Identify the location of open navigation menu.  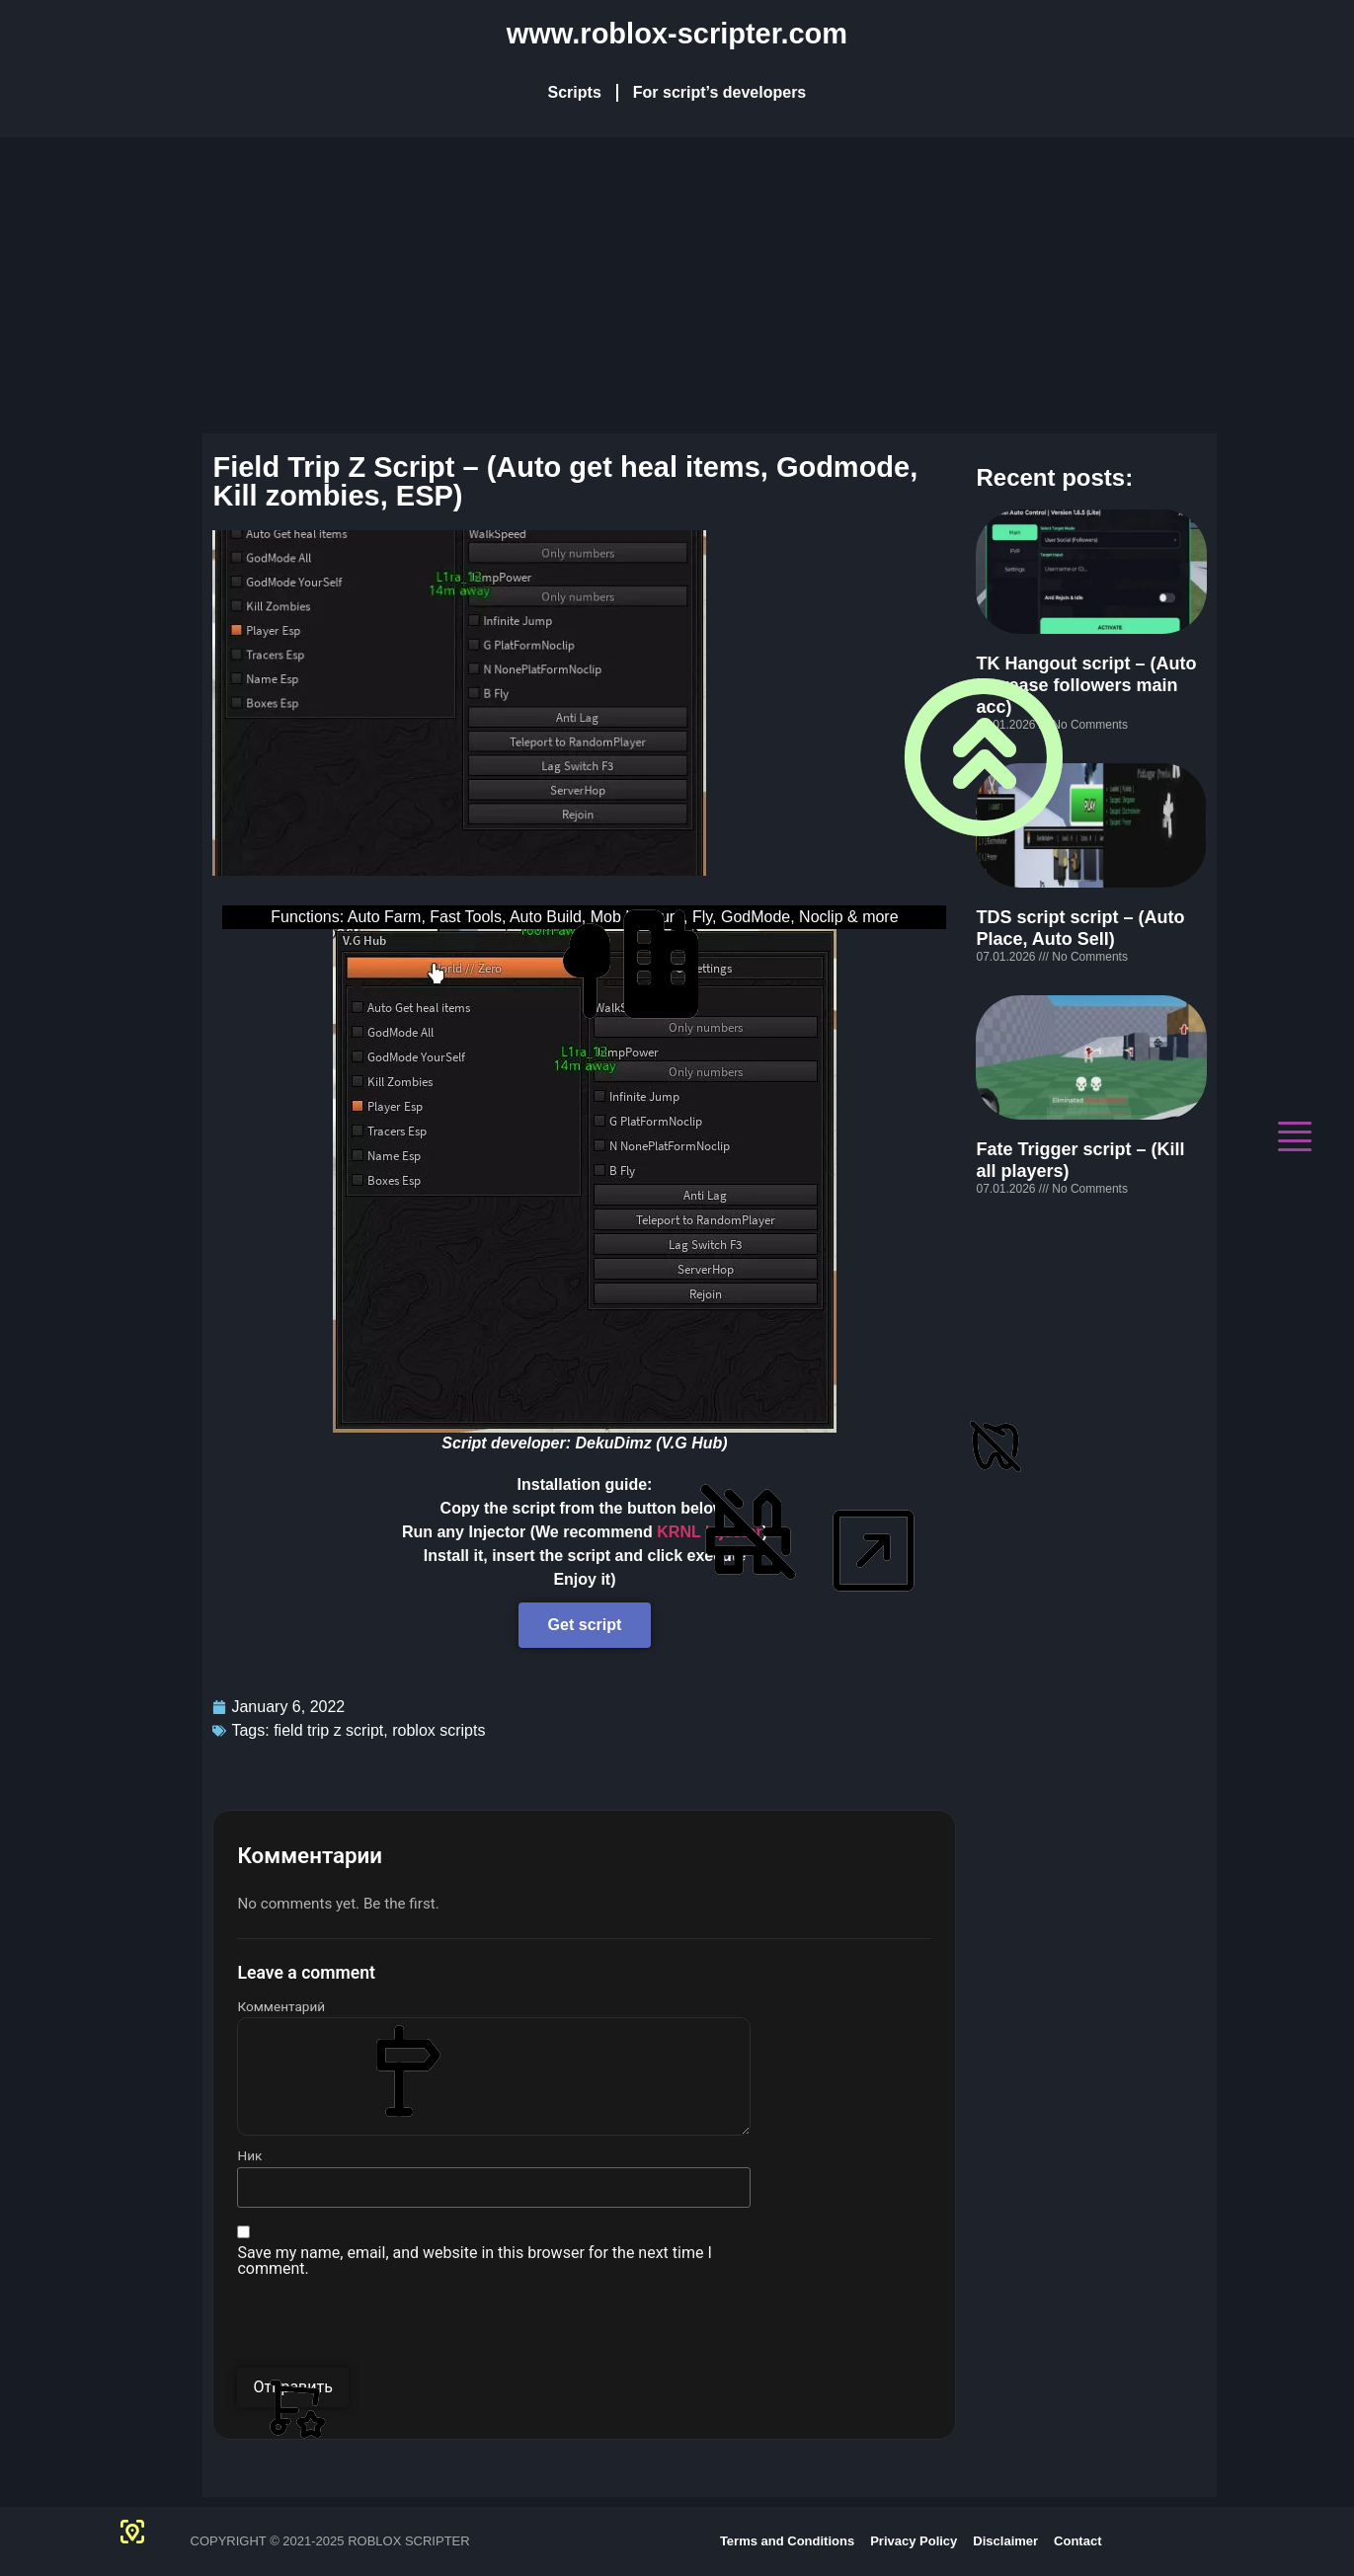
(1295, 1136).